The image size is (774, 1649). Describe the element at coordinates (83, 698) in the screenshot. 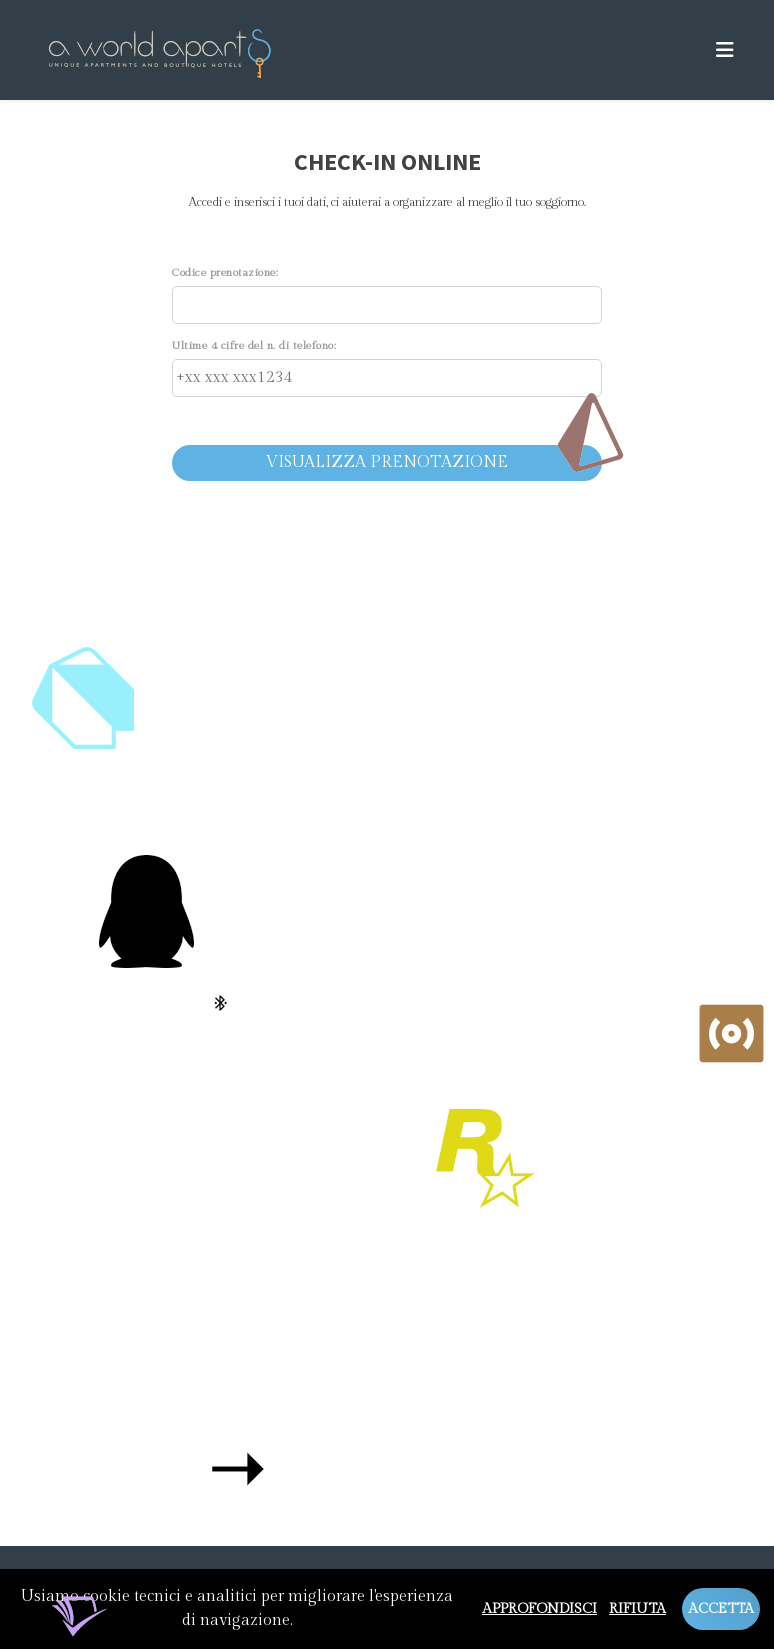

I see `dart programming language logo` at that location.